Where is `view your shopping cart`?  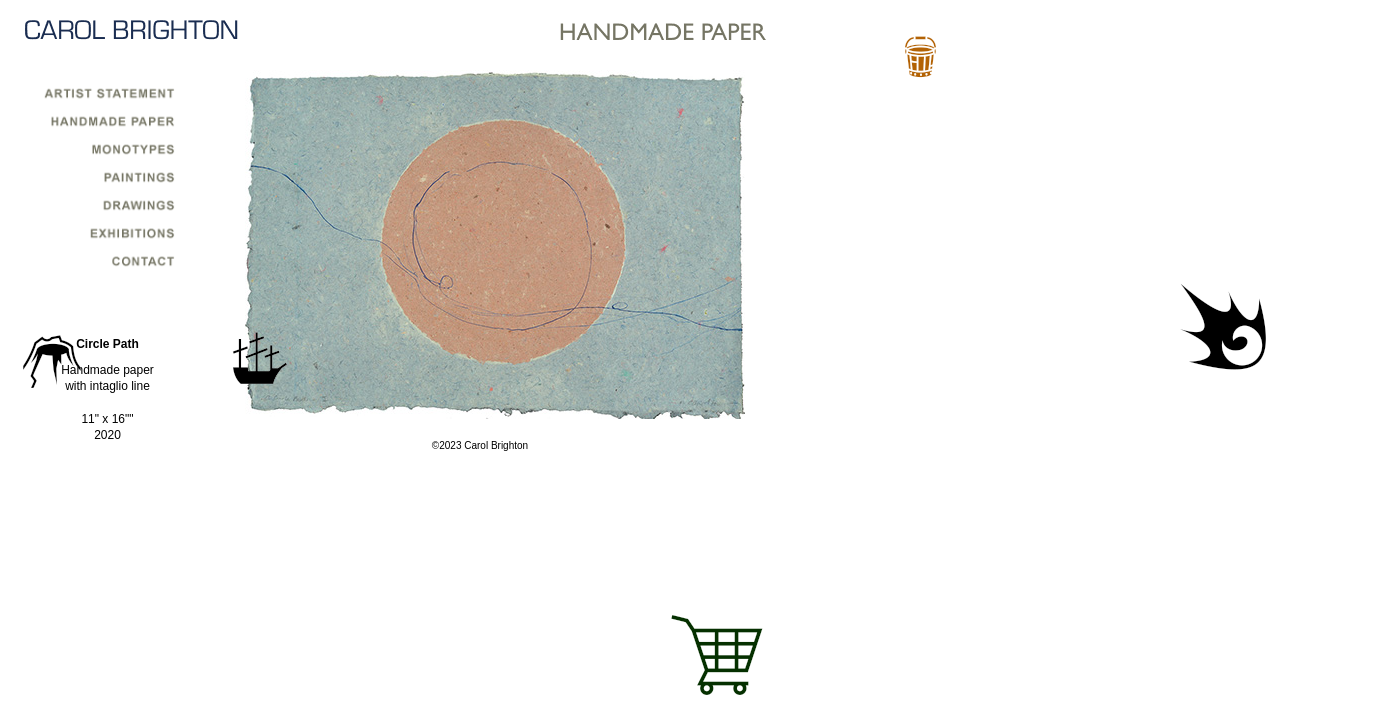 view your shopping cart is located at coordinates (720, 655).